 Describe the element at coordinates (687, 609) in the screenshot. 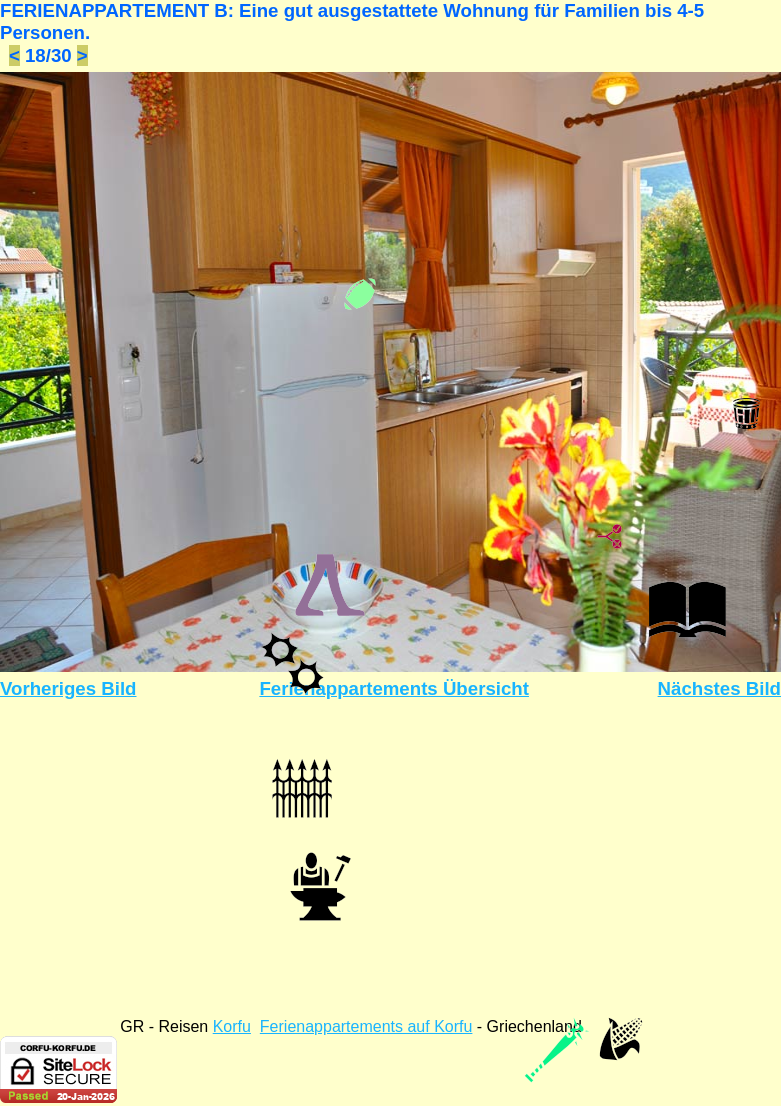

I see `open the reading or library section` at that location.